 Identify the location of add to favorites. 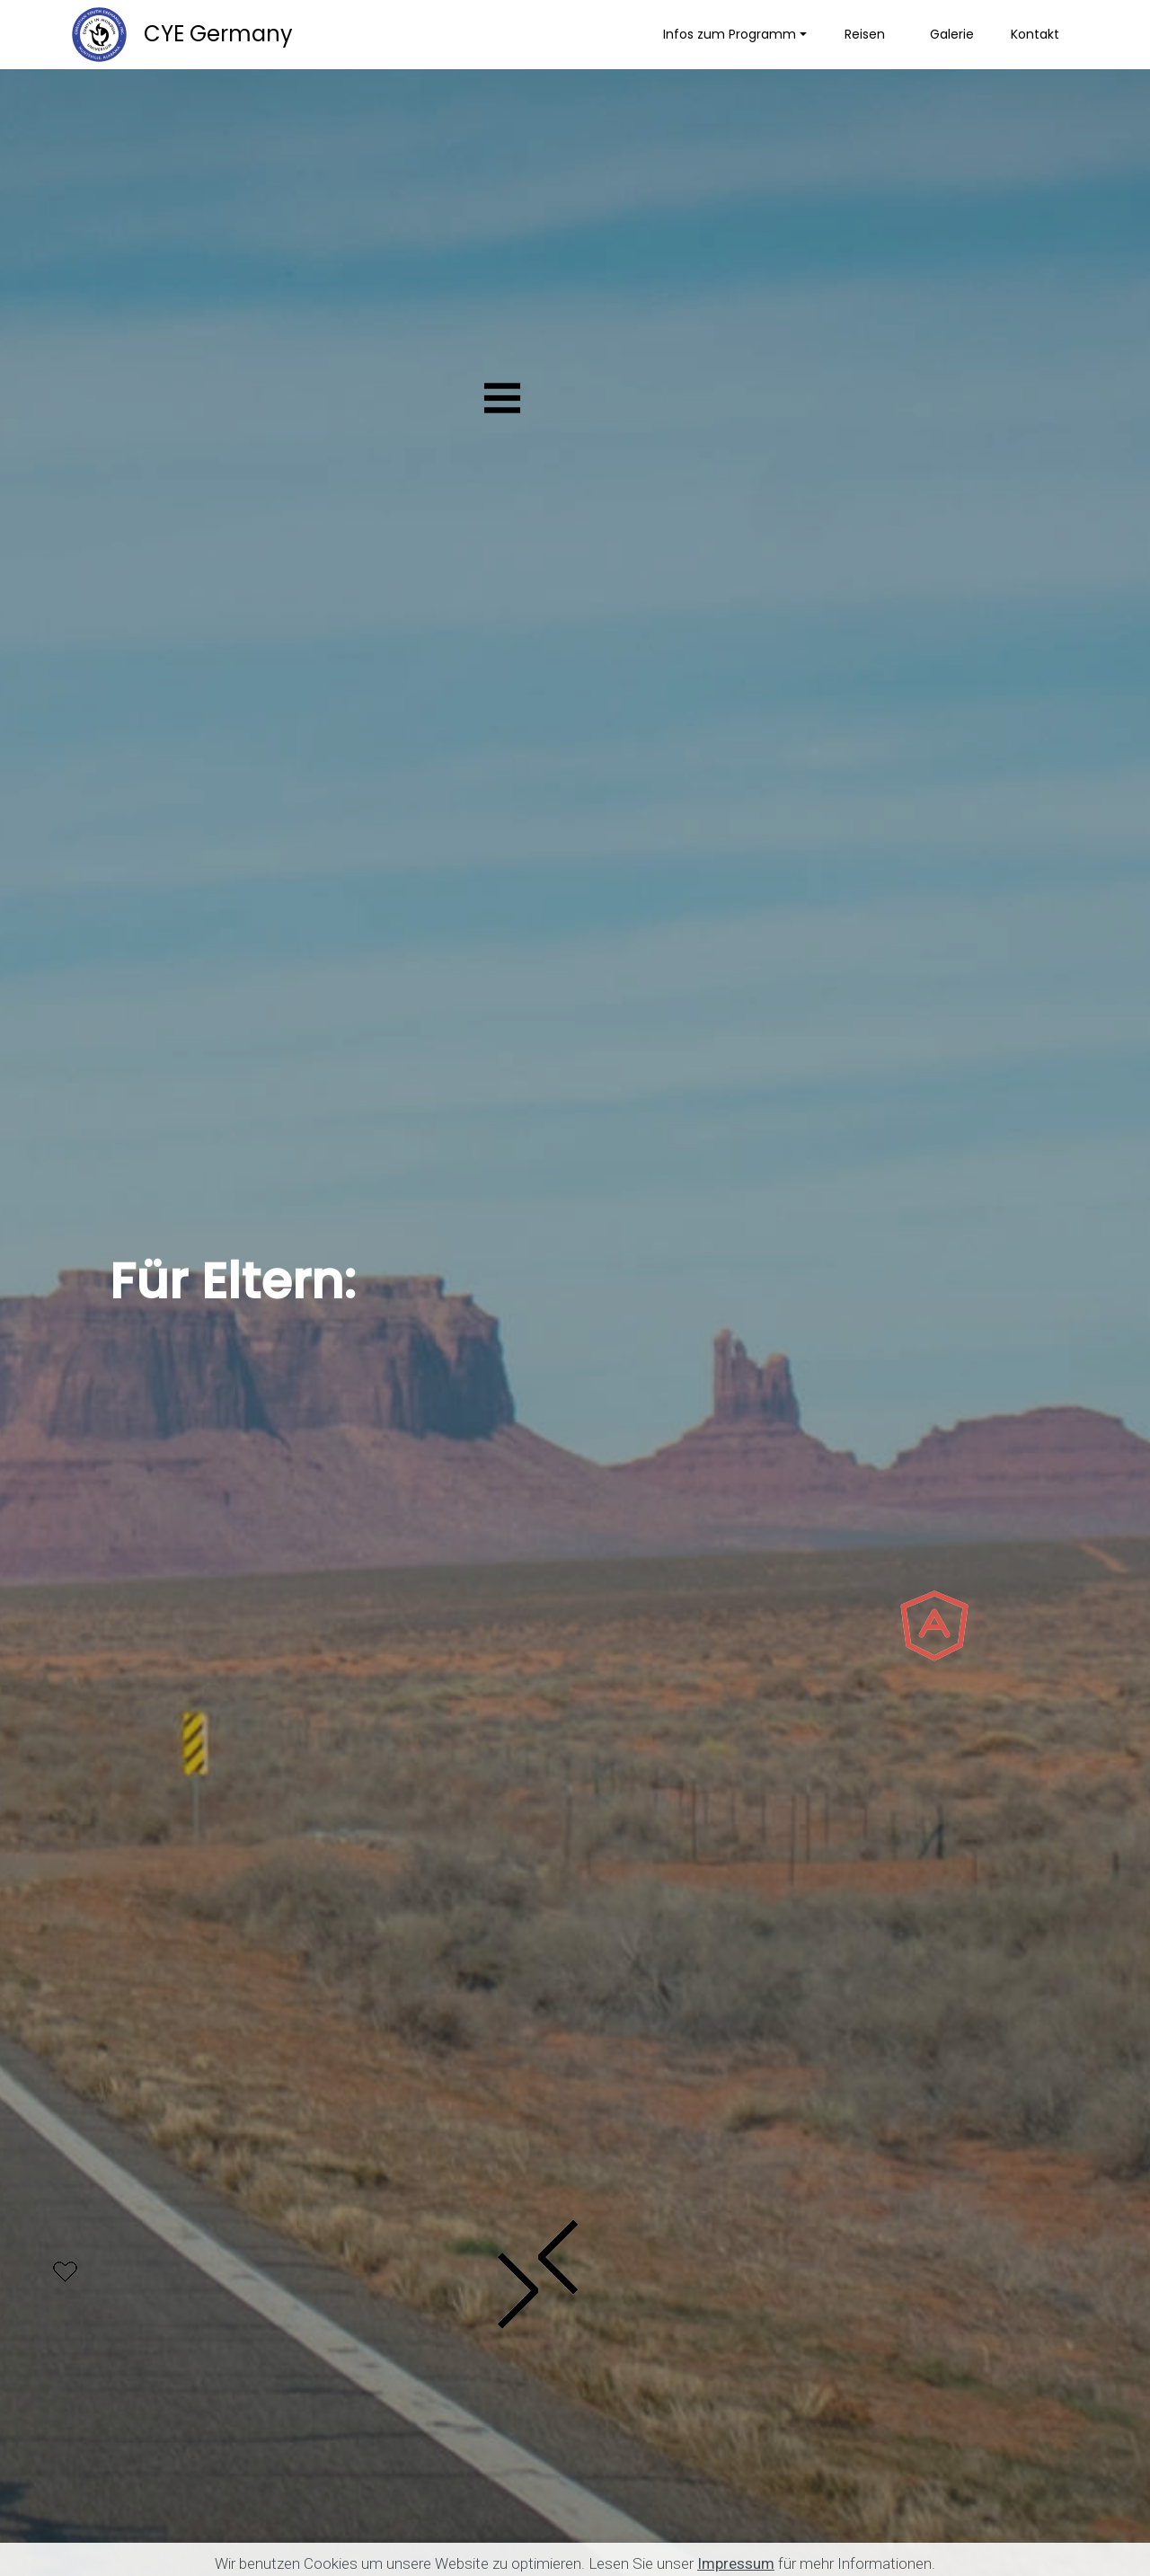
(65, 2271).